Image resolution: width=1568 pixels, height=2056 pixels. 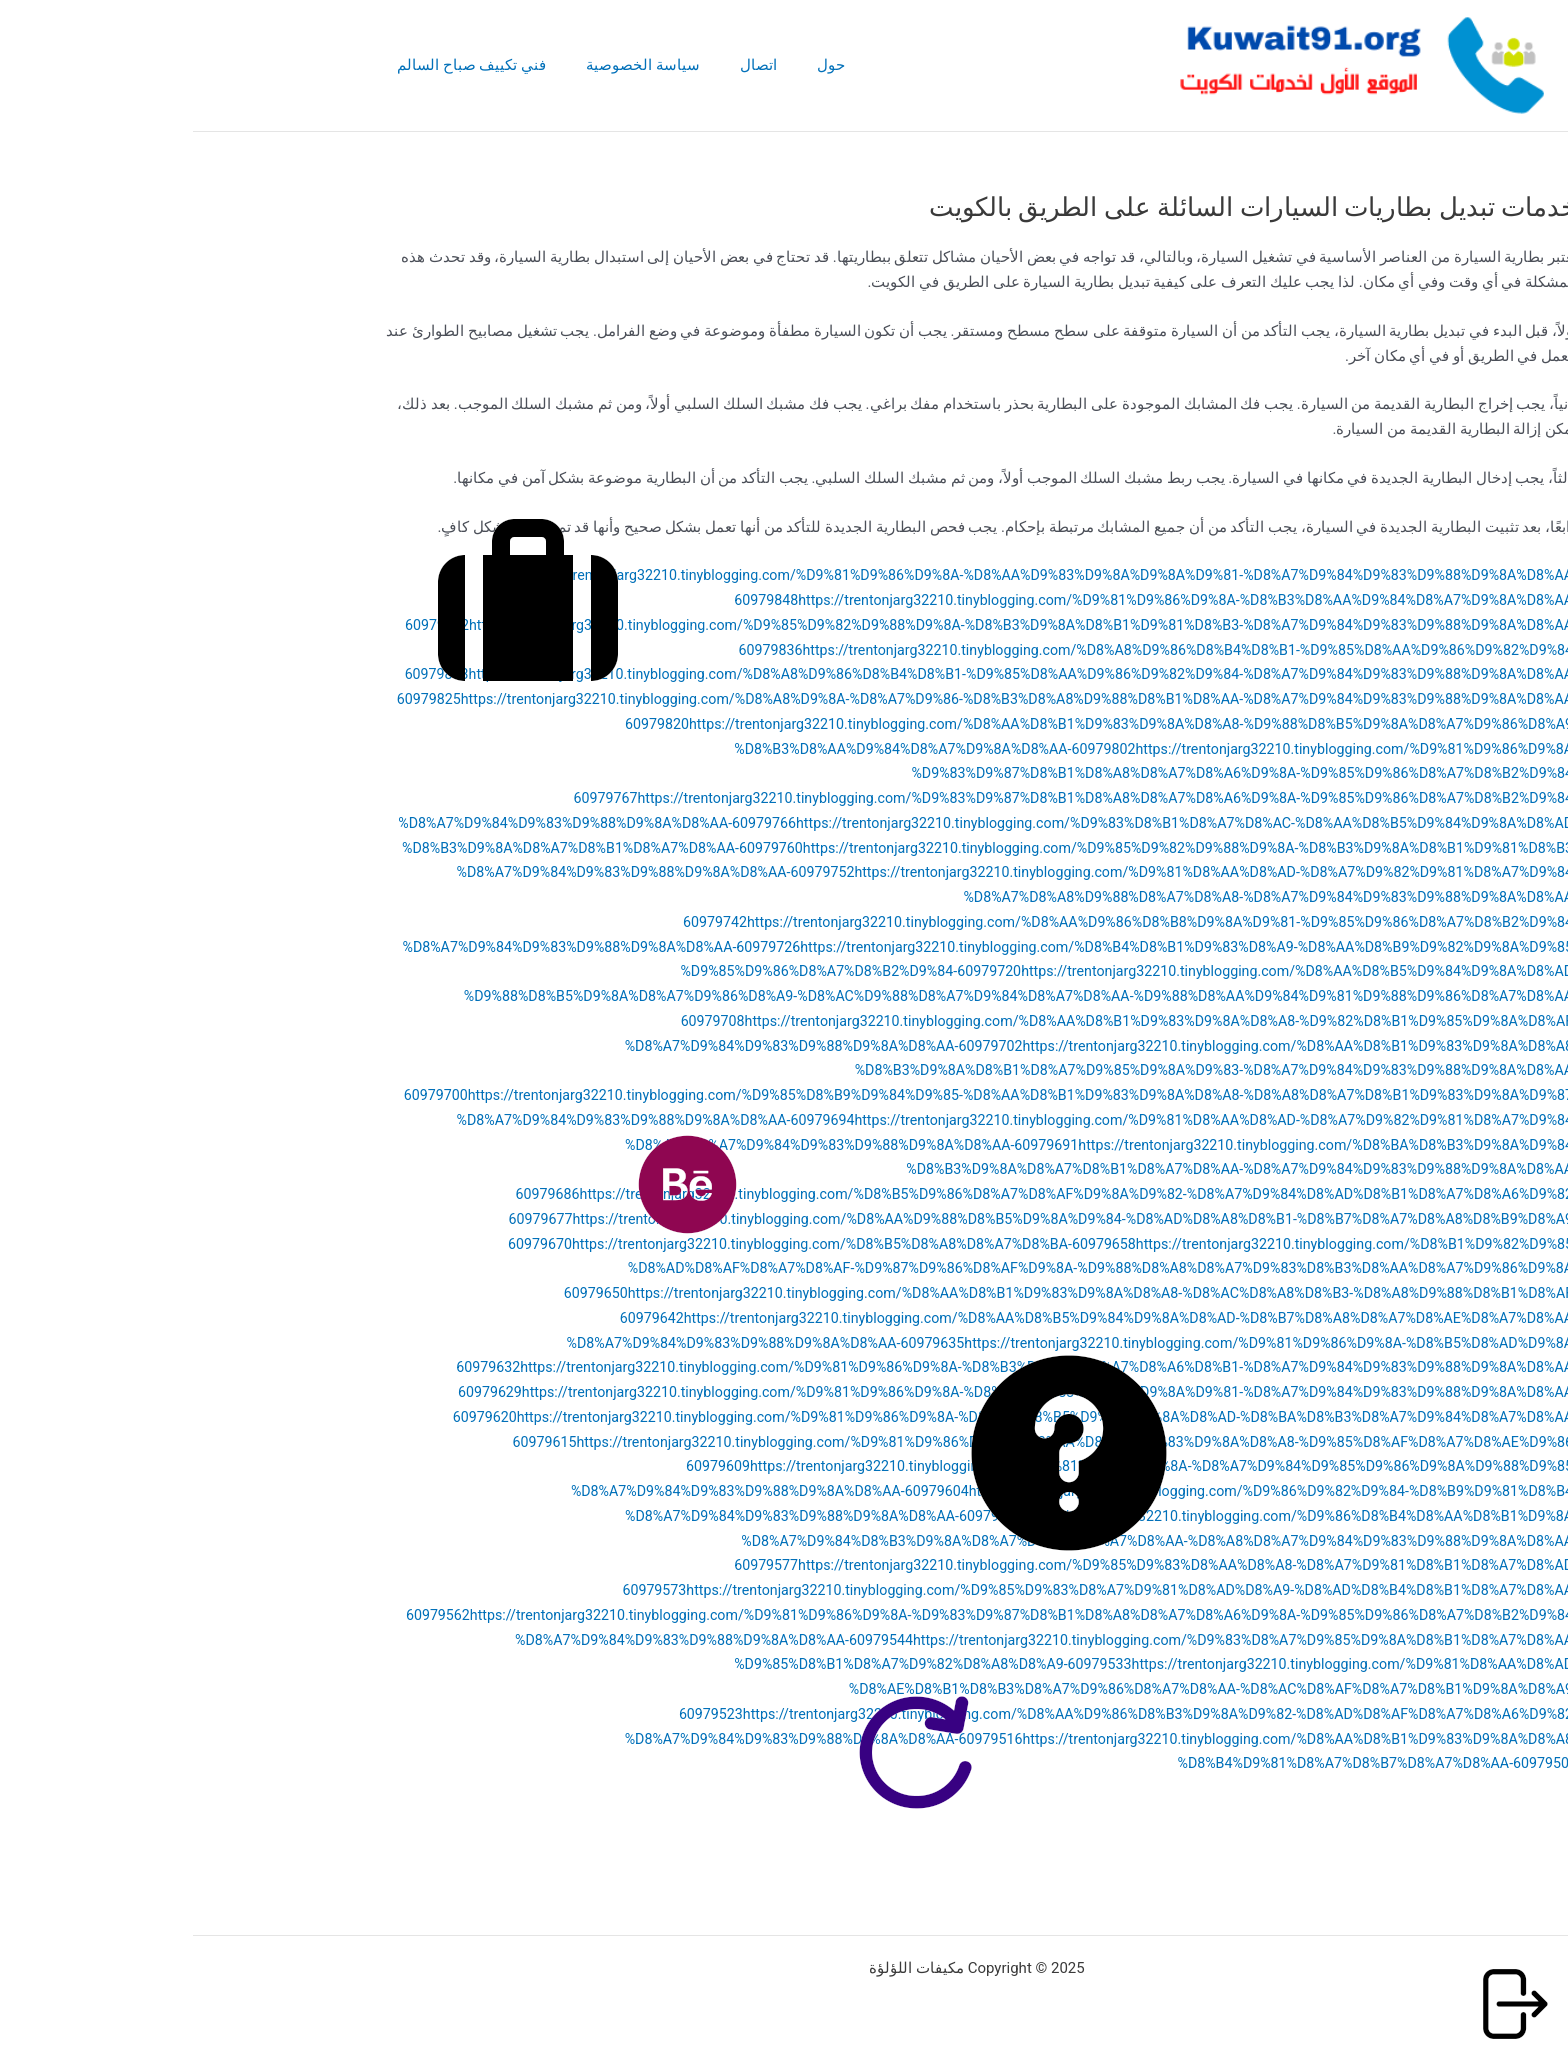 What do you see at coordinates (1069, 1453) in the screenshot?
I see `access help or support information` at bounding box center [1069, 1453].